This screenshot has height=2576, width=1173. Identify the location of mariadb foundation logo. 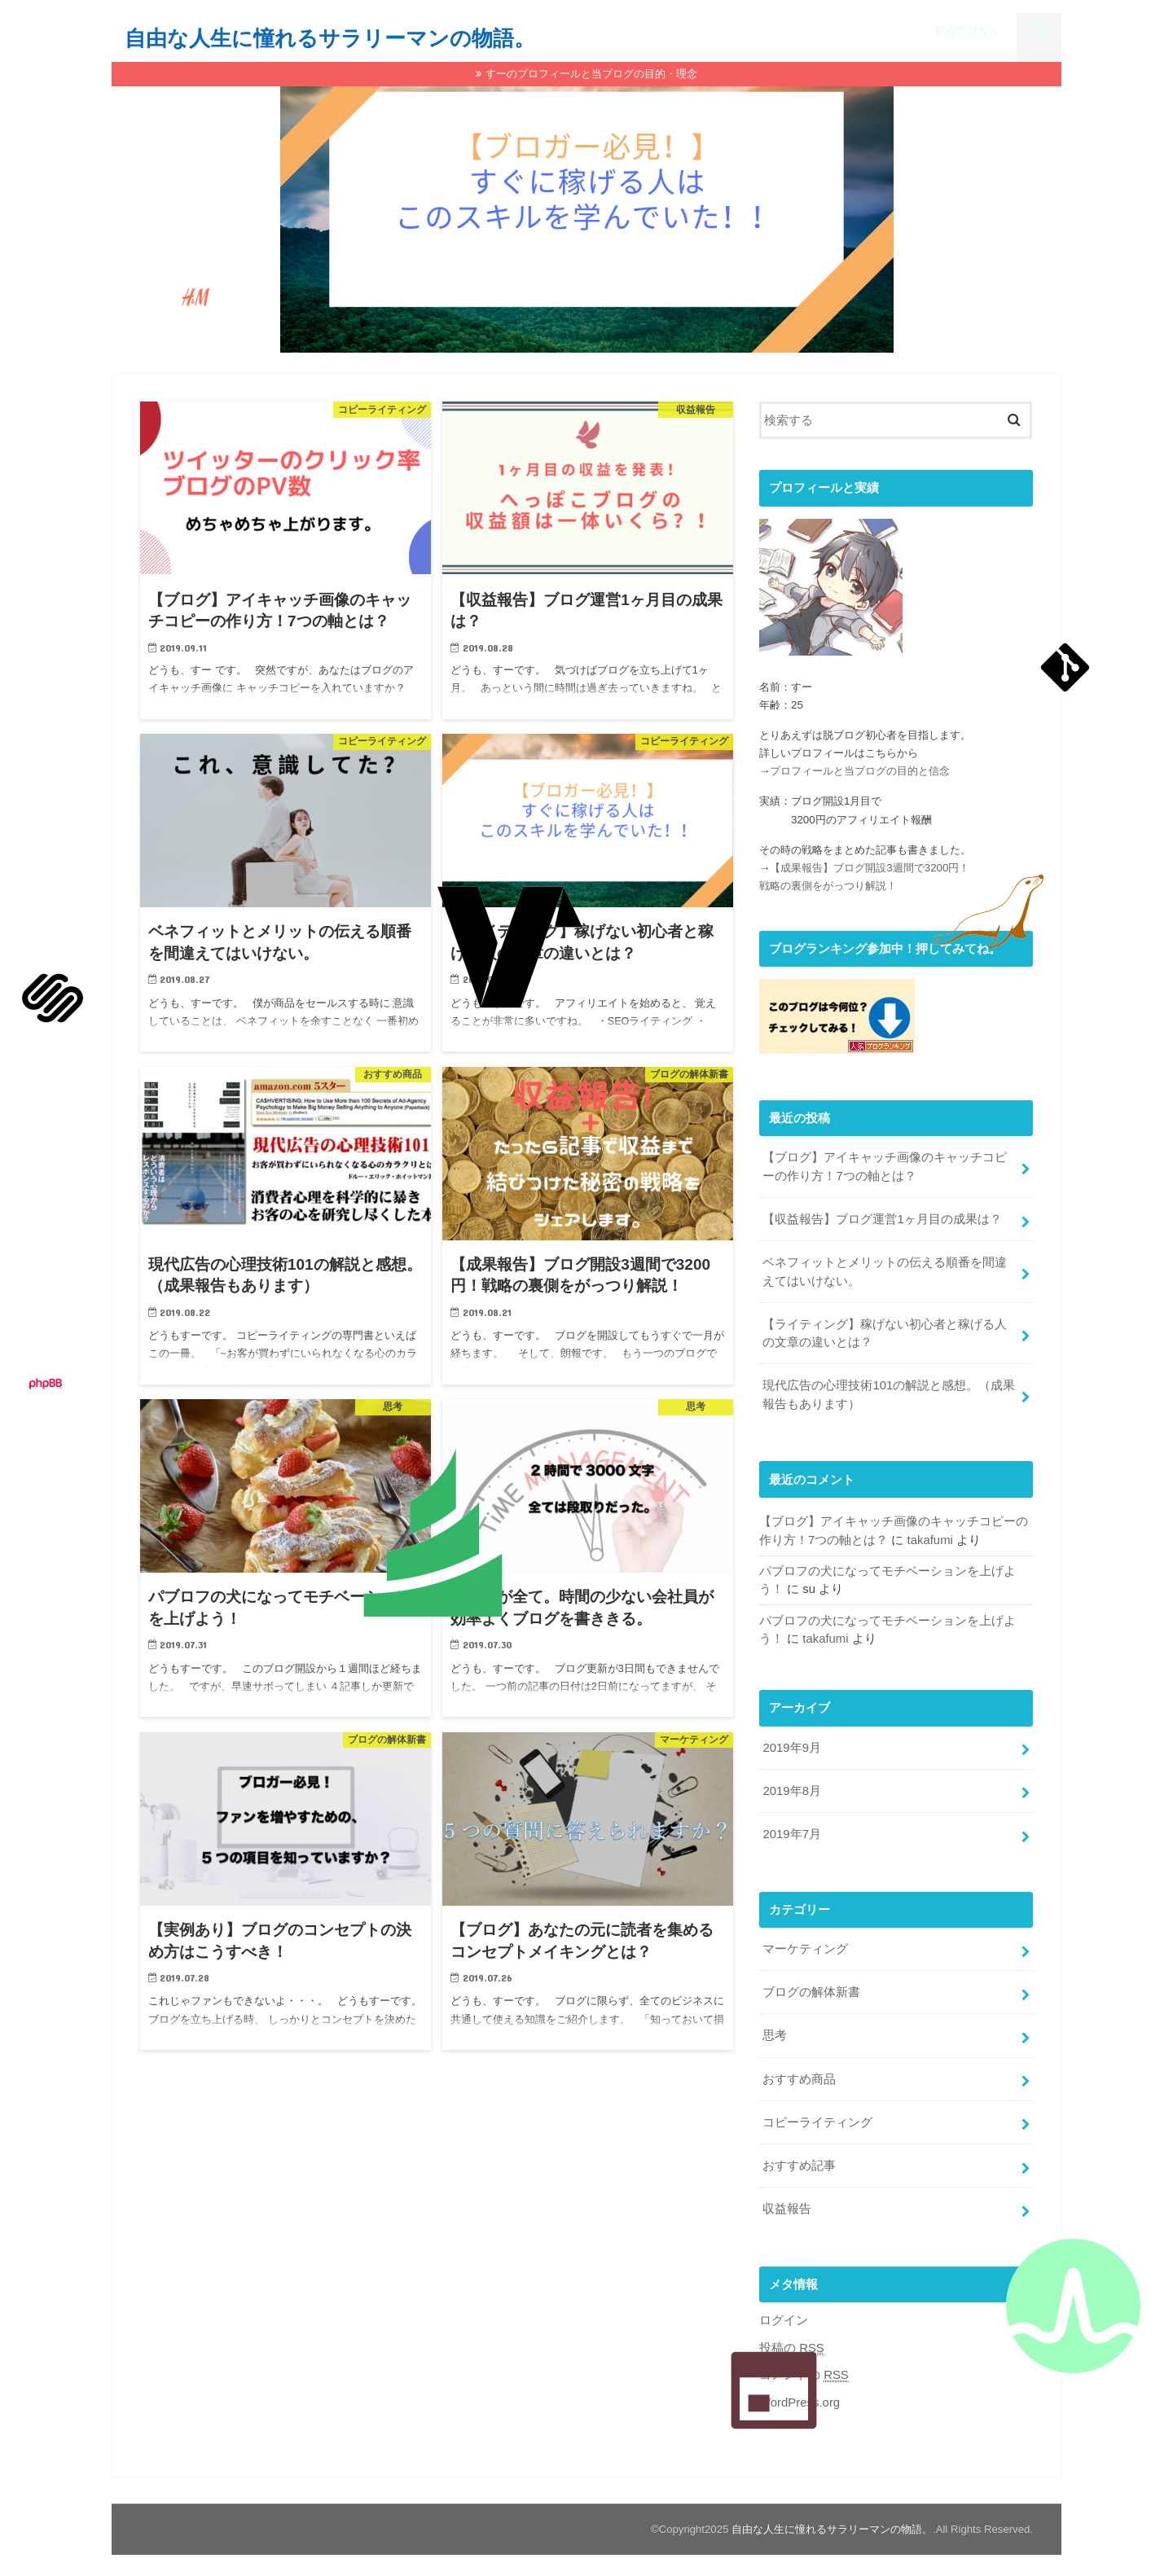
(988, 911).